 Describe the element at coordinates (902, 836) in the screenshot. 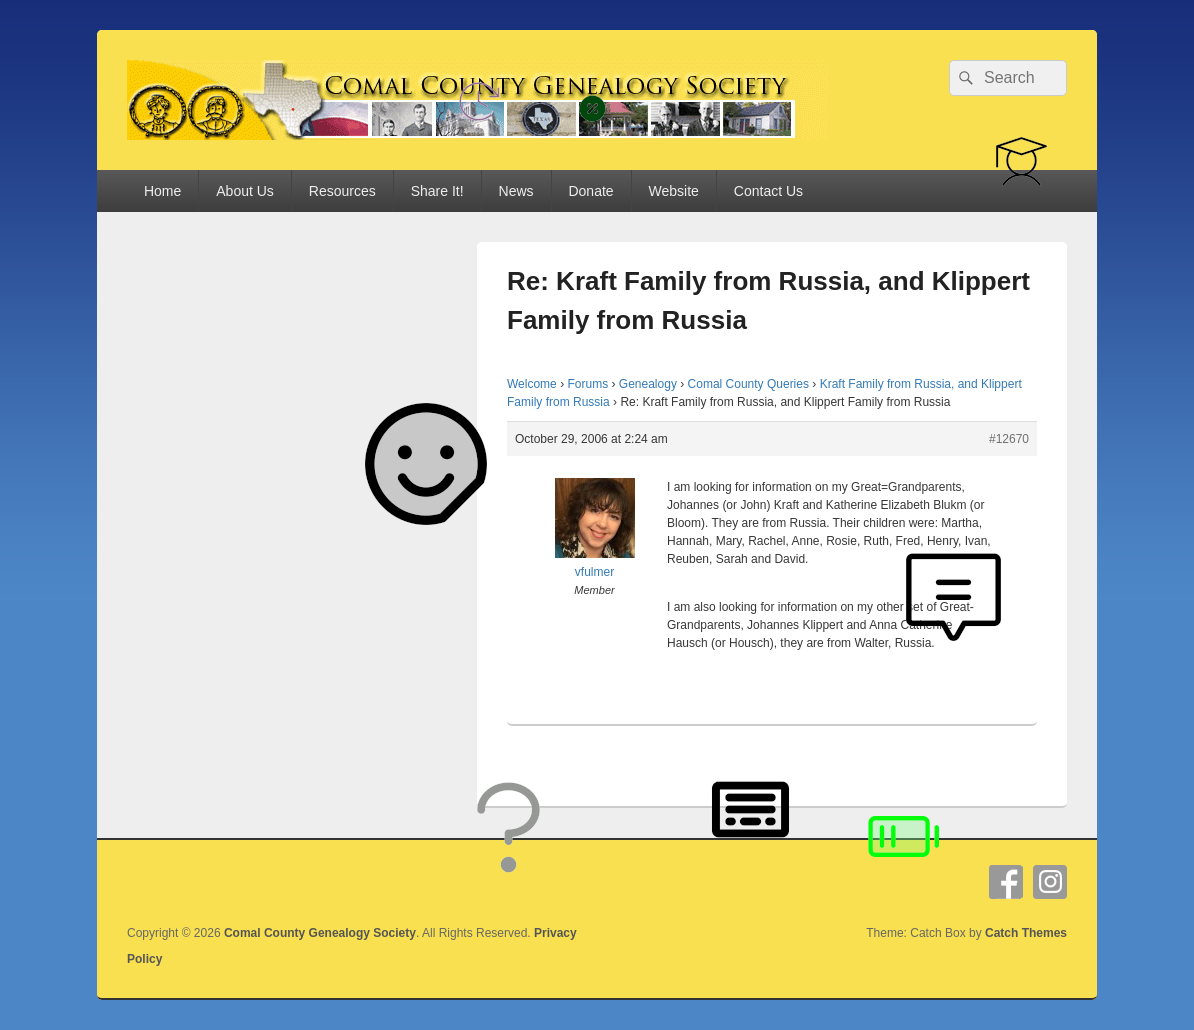

I see `indicates medium battery level` at that location.